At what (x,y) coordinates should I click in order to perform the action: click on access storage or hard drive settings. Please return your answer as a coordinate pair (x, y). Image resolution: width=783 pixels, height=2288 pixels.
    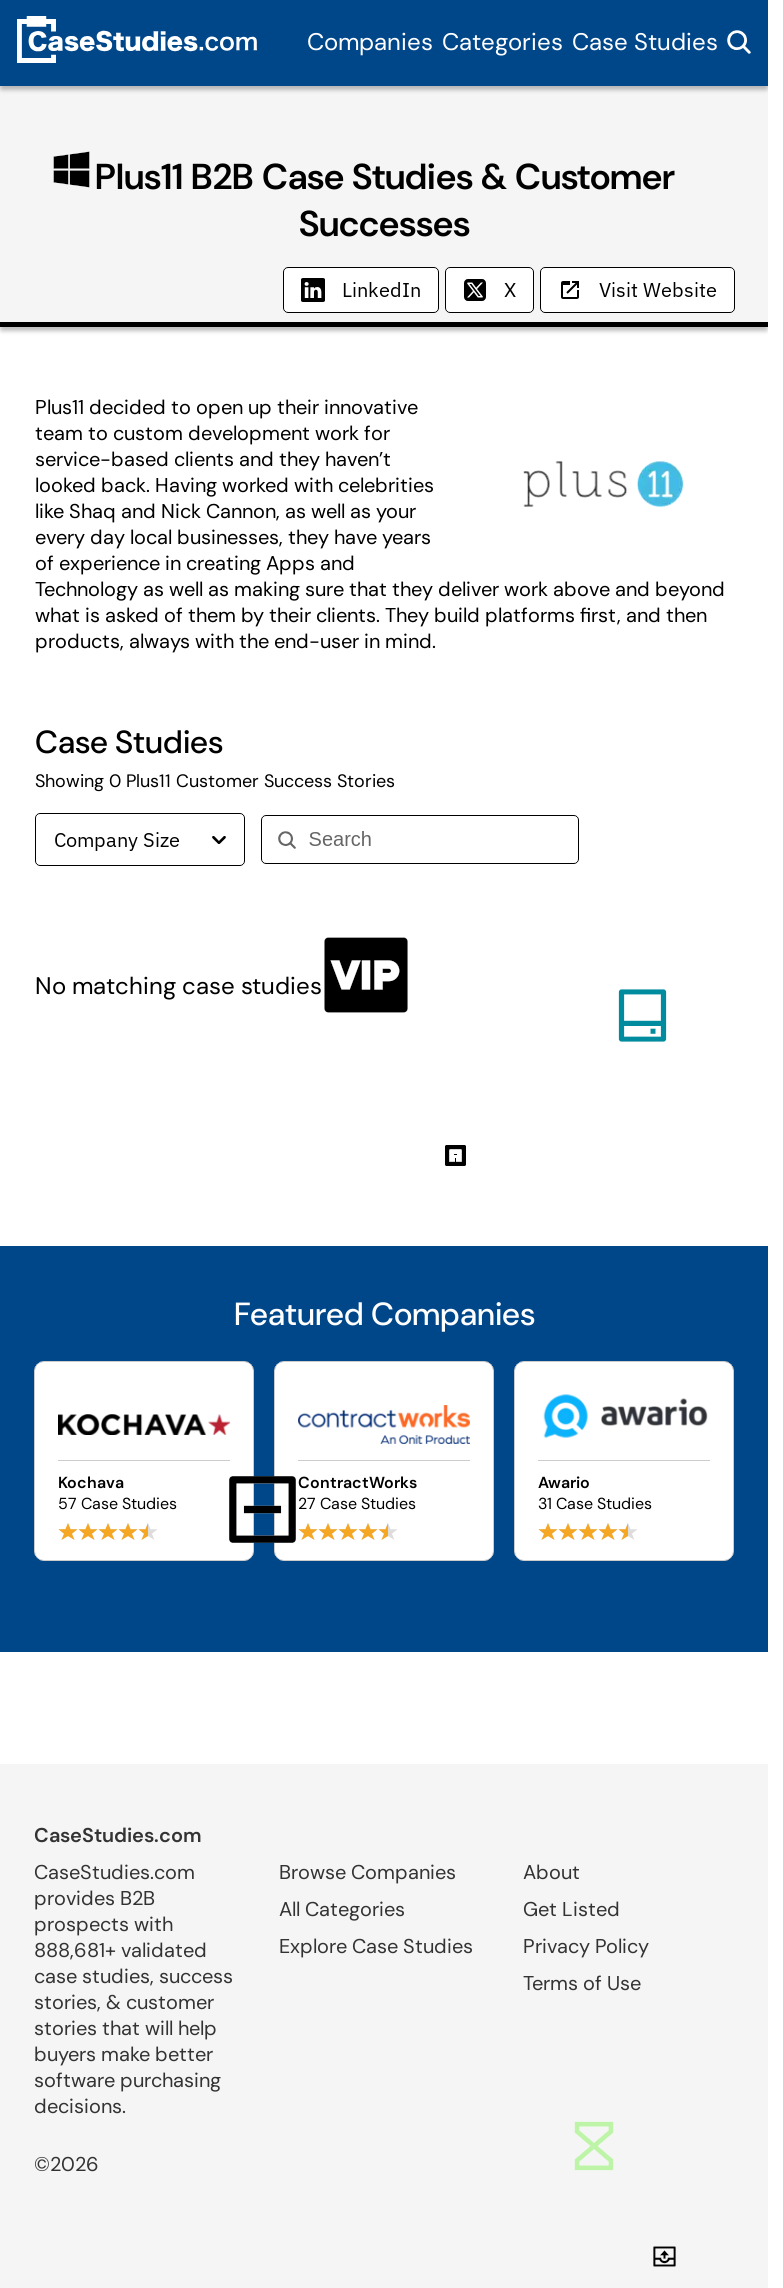
    Looking at the image, I should click on (642, 1015).